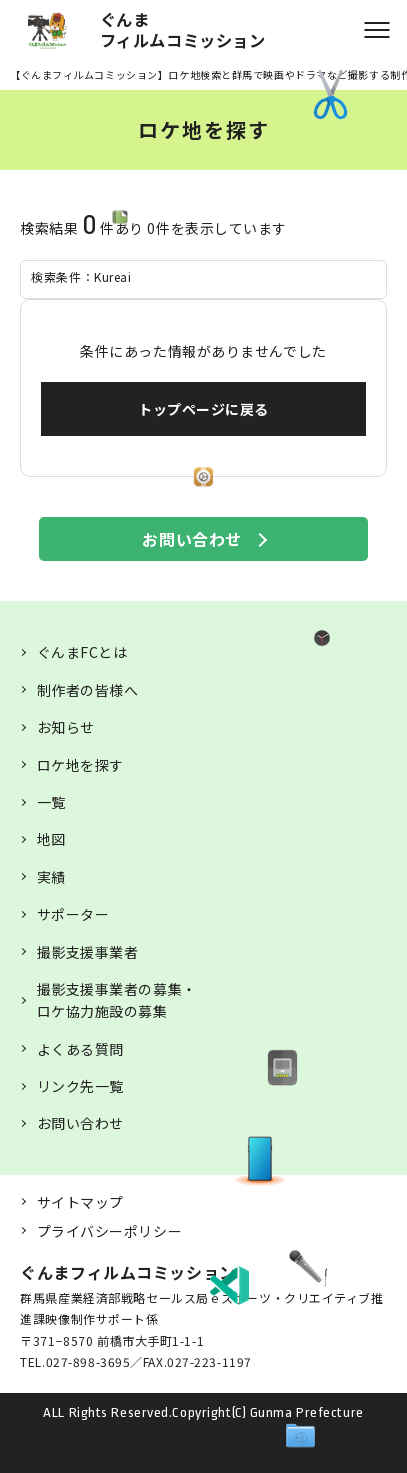 This screenshot has height=1473, width=407. Describe the element at coordinates (331, 94) in the screenshot. I see `cut selected content to clipboard` at that location.